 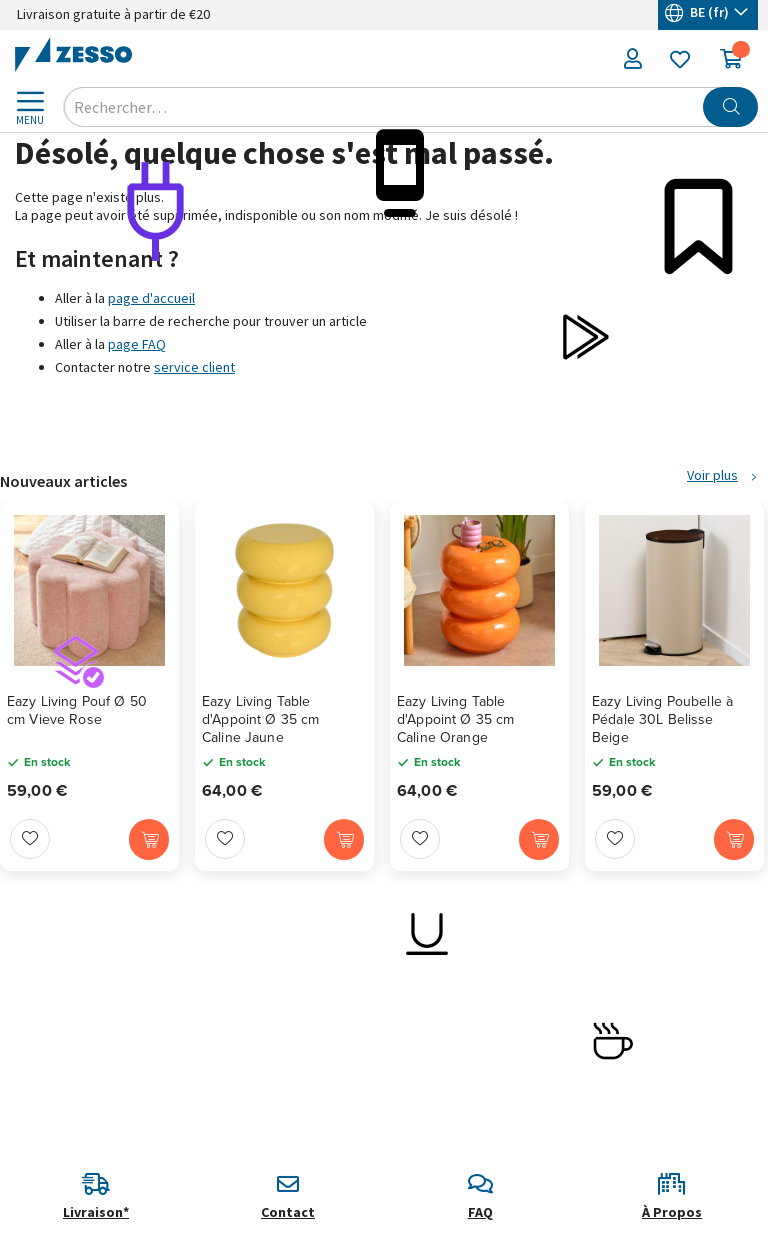 What do you see at coordinates (427, 934) in the screenshot?
I see `apply underline formatting to selected text` at bounding box center [427, 934].